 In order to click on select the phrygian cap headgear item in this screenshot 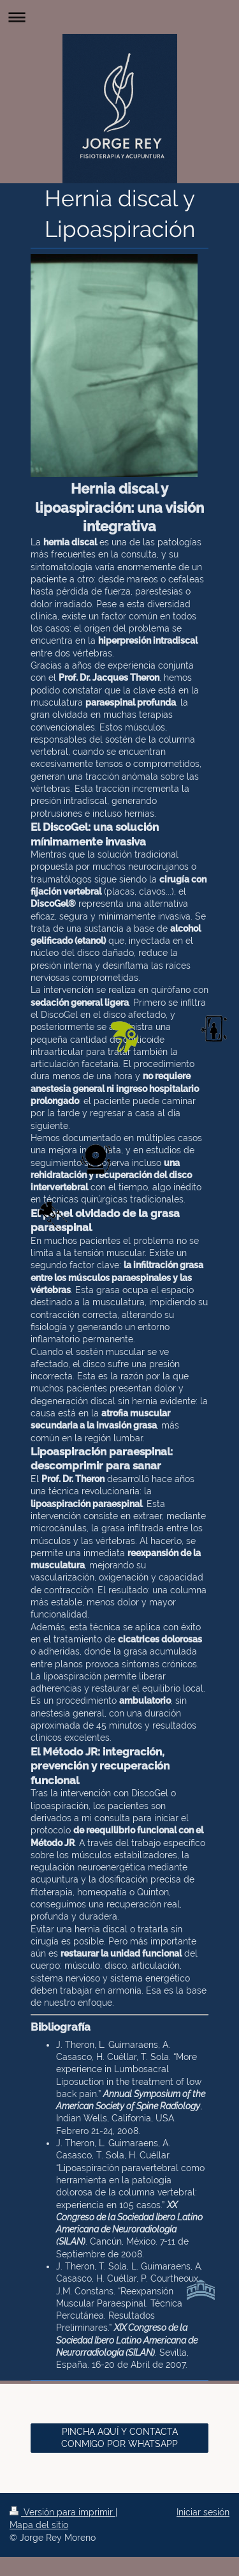, I will do `click(124, 1037)`.